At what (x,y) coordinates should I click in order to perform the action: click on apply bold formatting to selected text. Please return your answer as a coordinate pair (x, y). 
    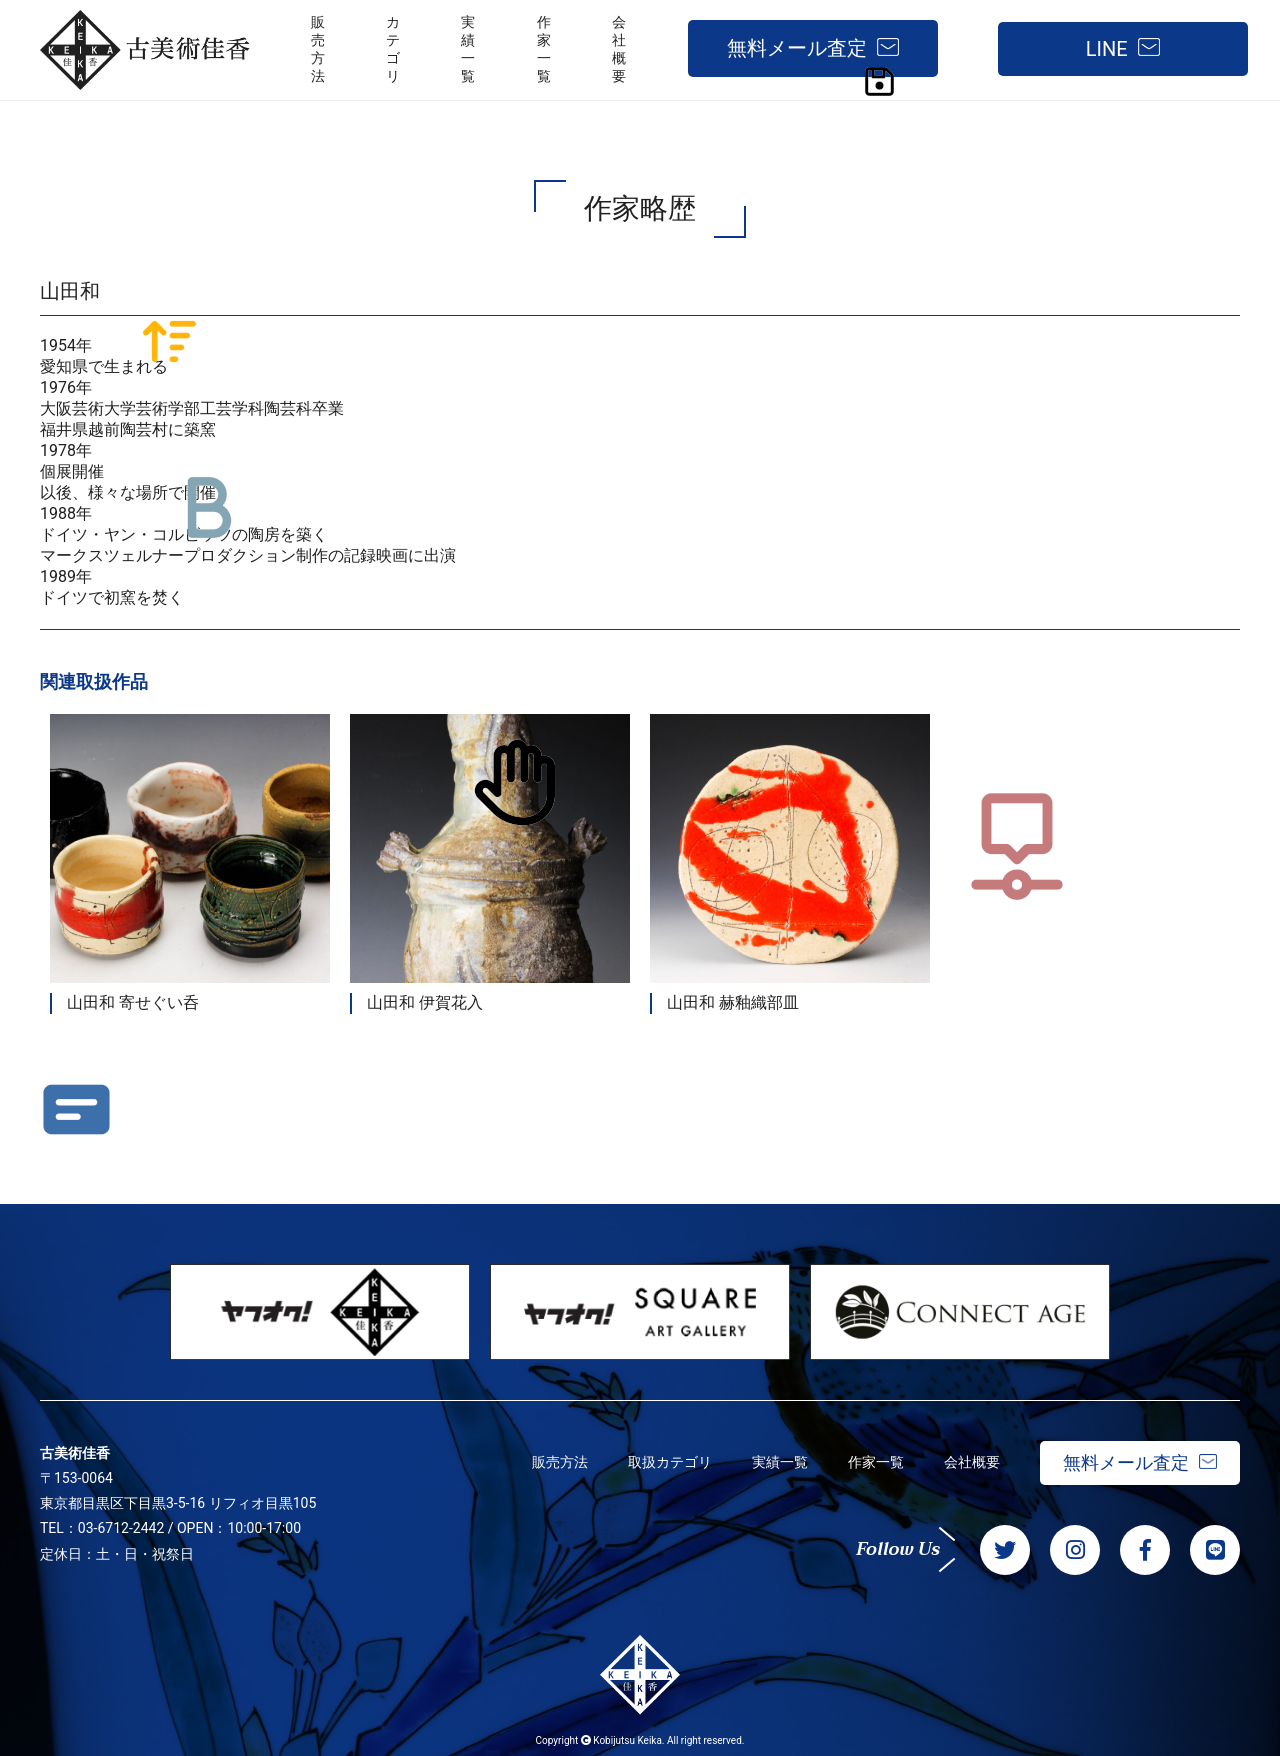
    Looking at the image, I should click on (209, 507).